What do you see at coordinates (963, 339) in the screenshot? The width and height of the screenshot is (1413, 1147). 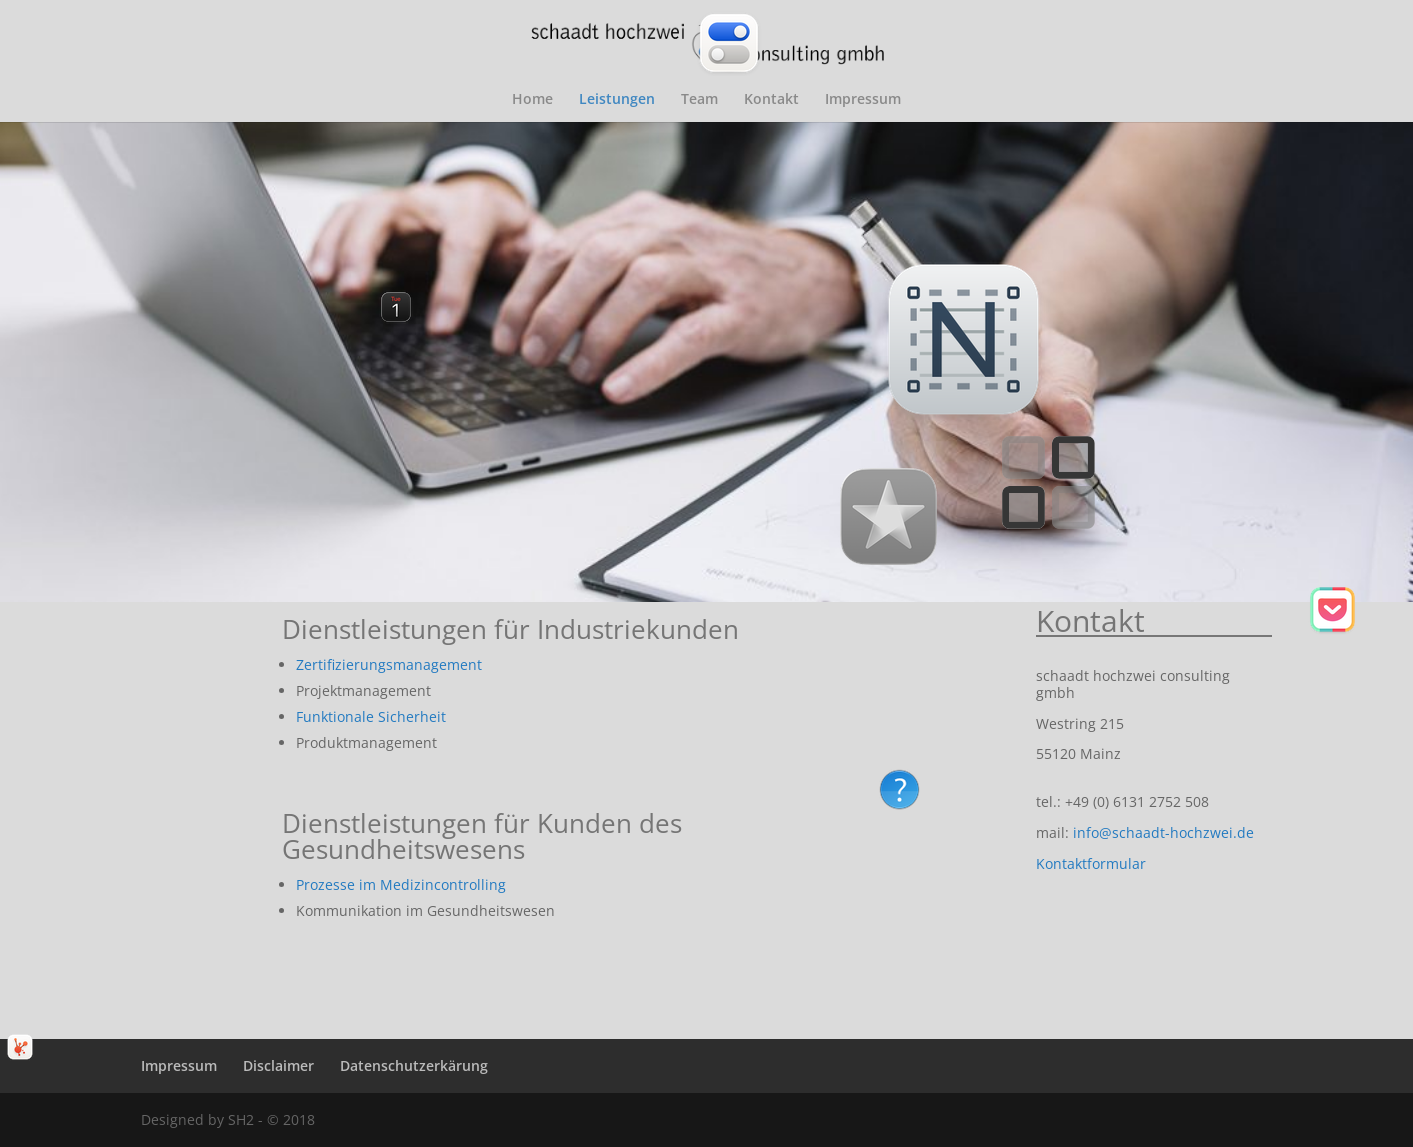 I see `open nota text editor app` at bounding box center [963, 339].